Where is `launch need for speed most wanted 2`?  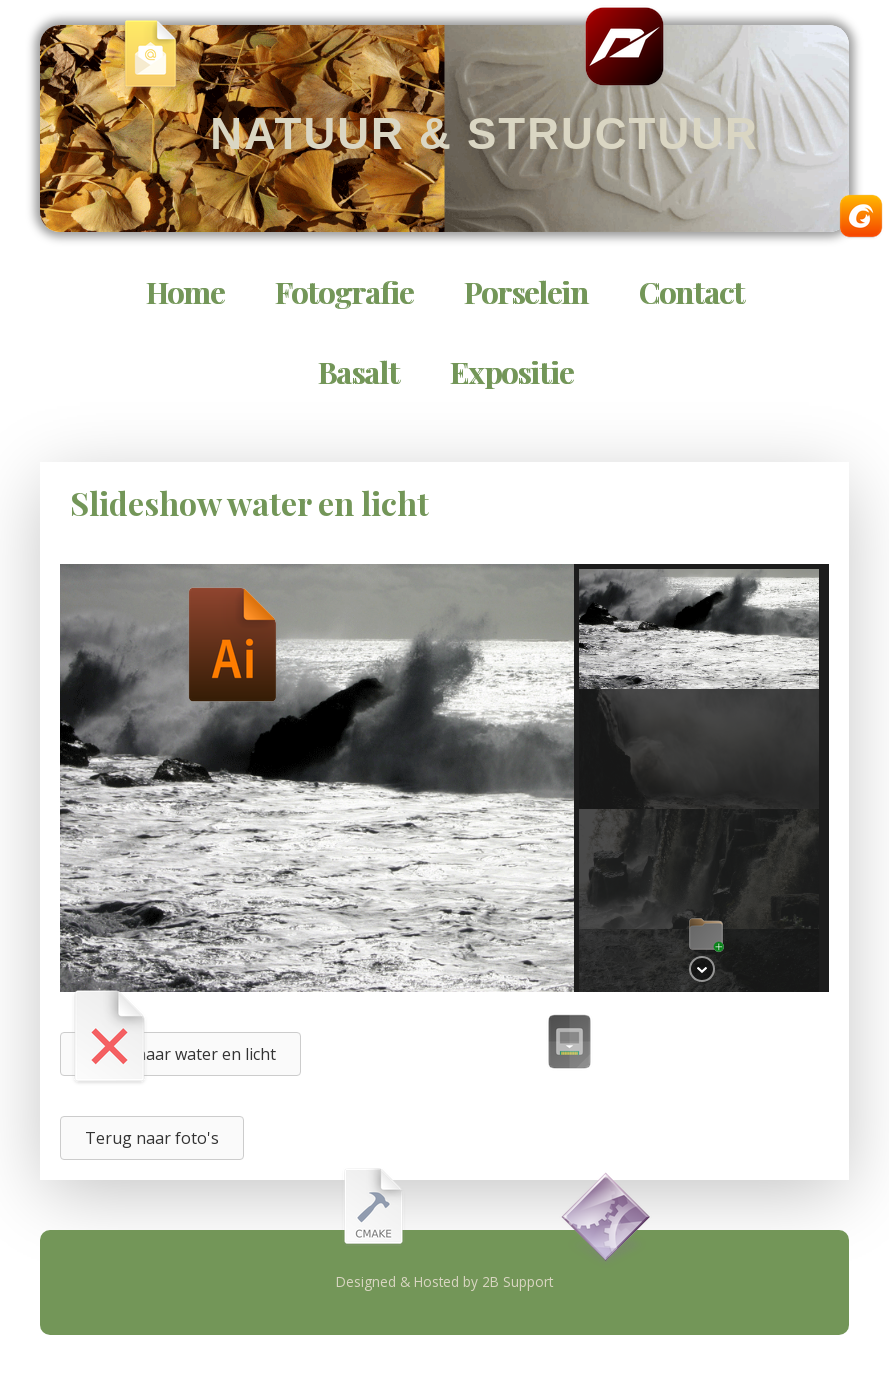 launch need for speed most wanted 2 is located at coordinates (624, 46).